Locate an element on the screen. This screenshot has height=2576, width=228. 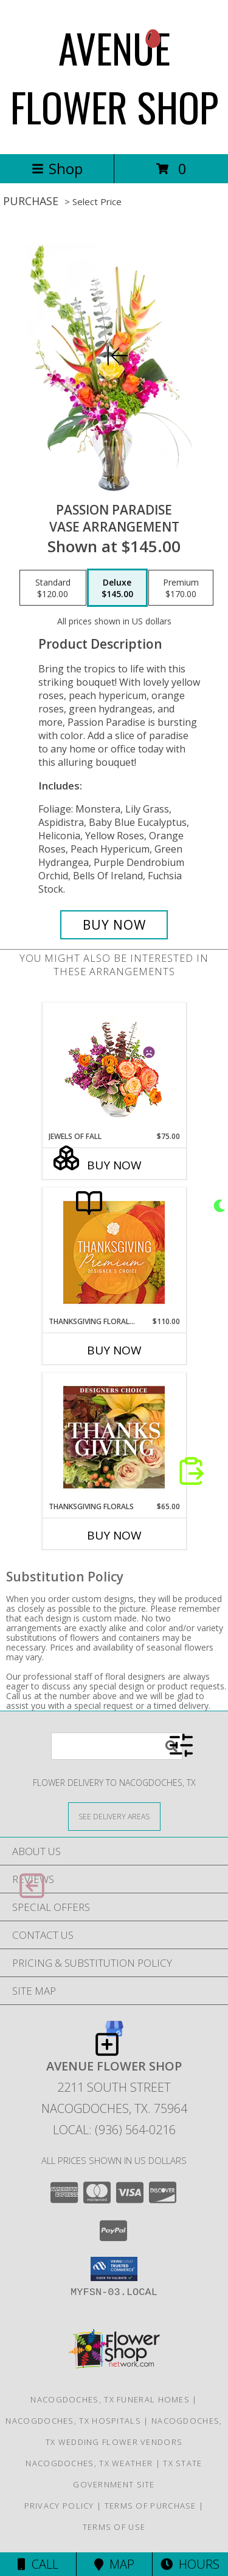
add a new item is located at coordinates (107, 2044).